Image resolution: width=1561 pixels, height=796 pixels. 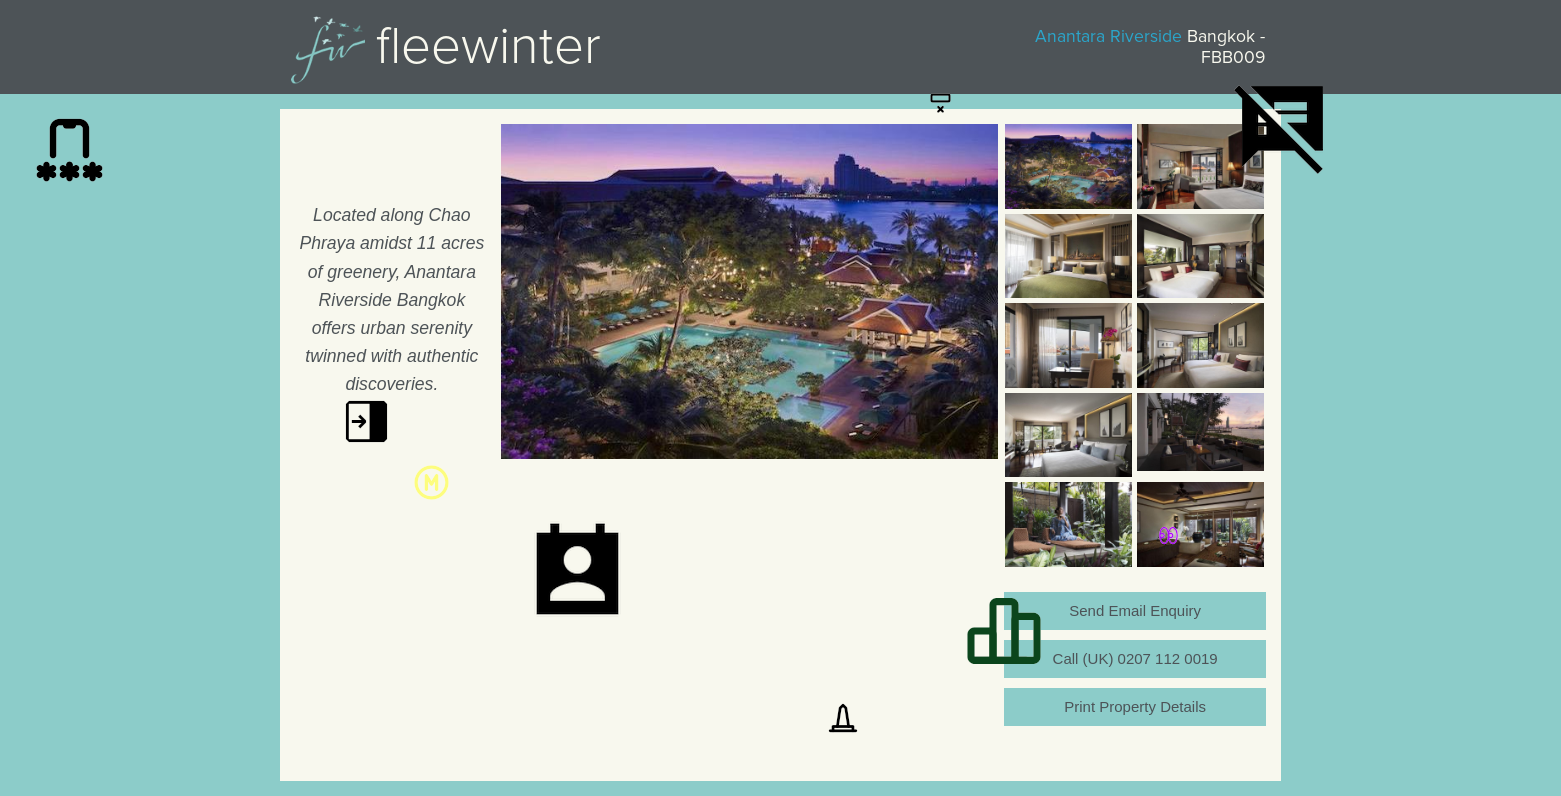 I want to click on view monuments or landmarks nearby, so click(x=843, y=718).